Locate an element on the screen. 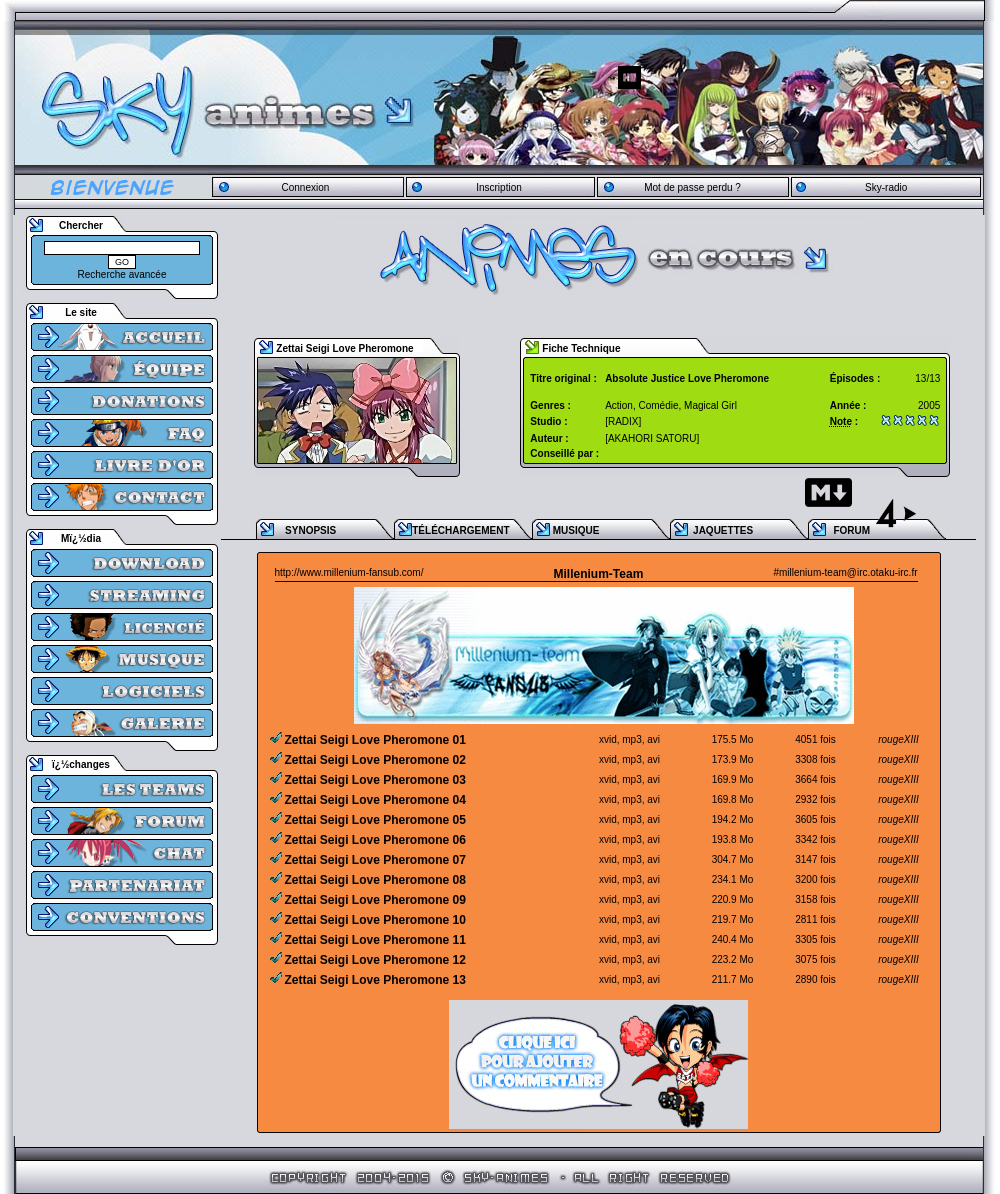 The height and width of the screenshot is (1194, 1000). link to HackerRank profile is located at coordinates (629, 77).